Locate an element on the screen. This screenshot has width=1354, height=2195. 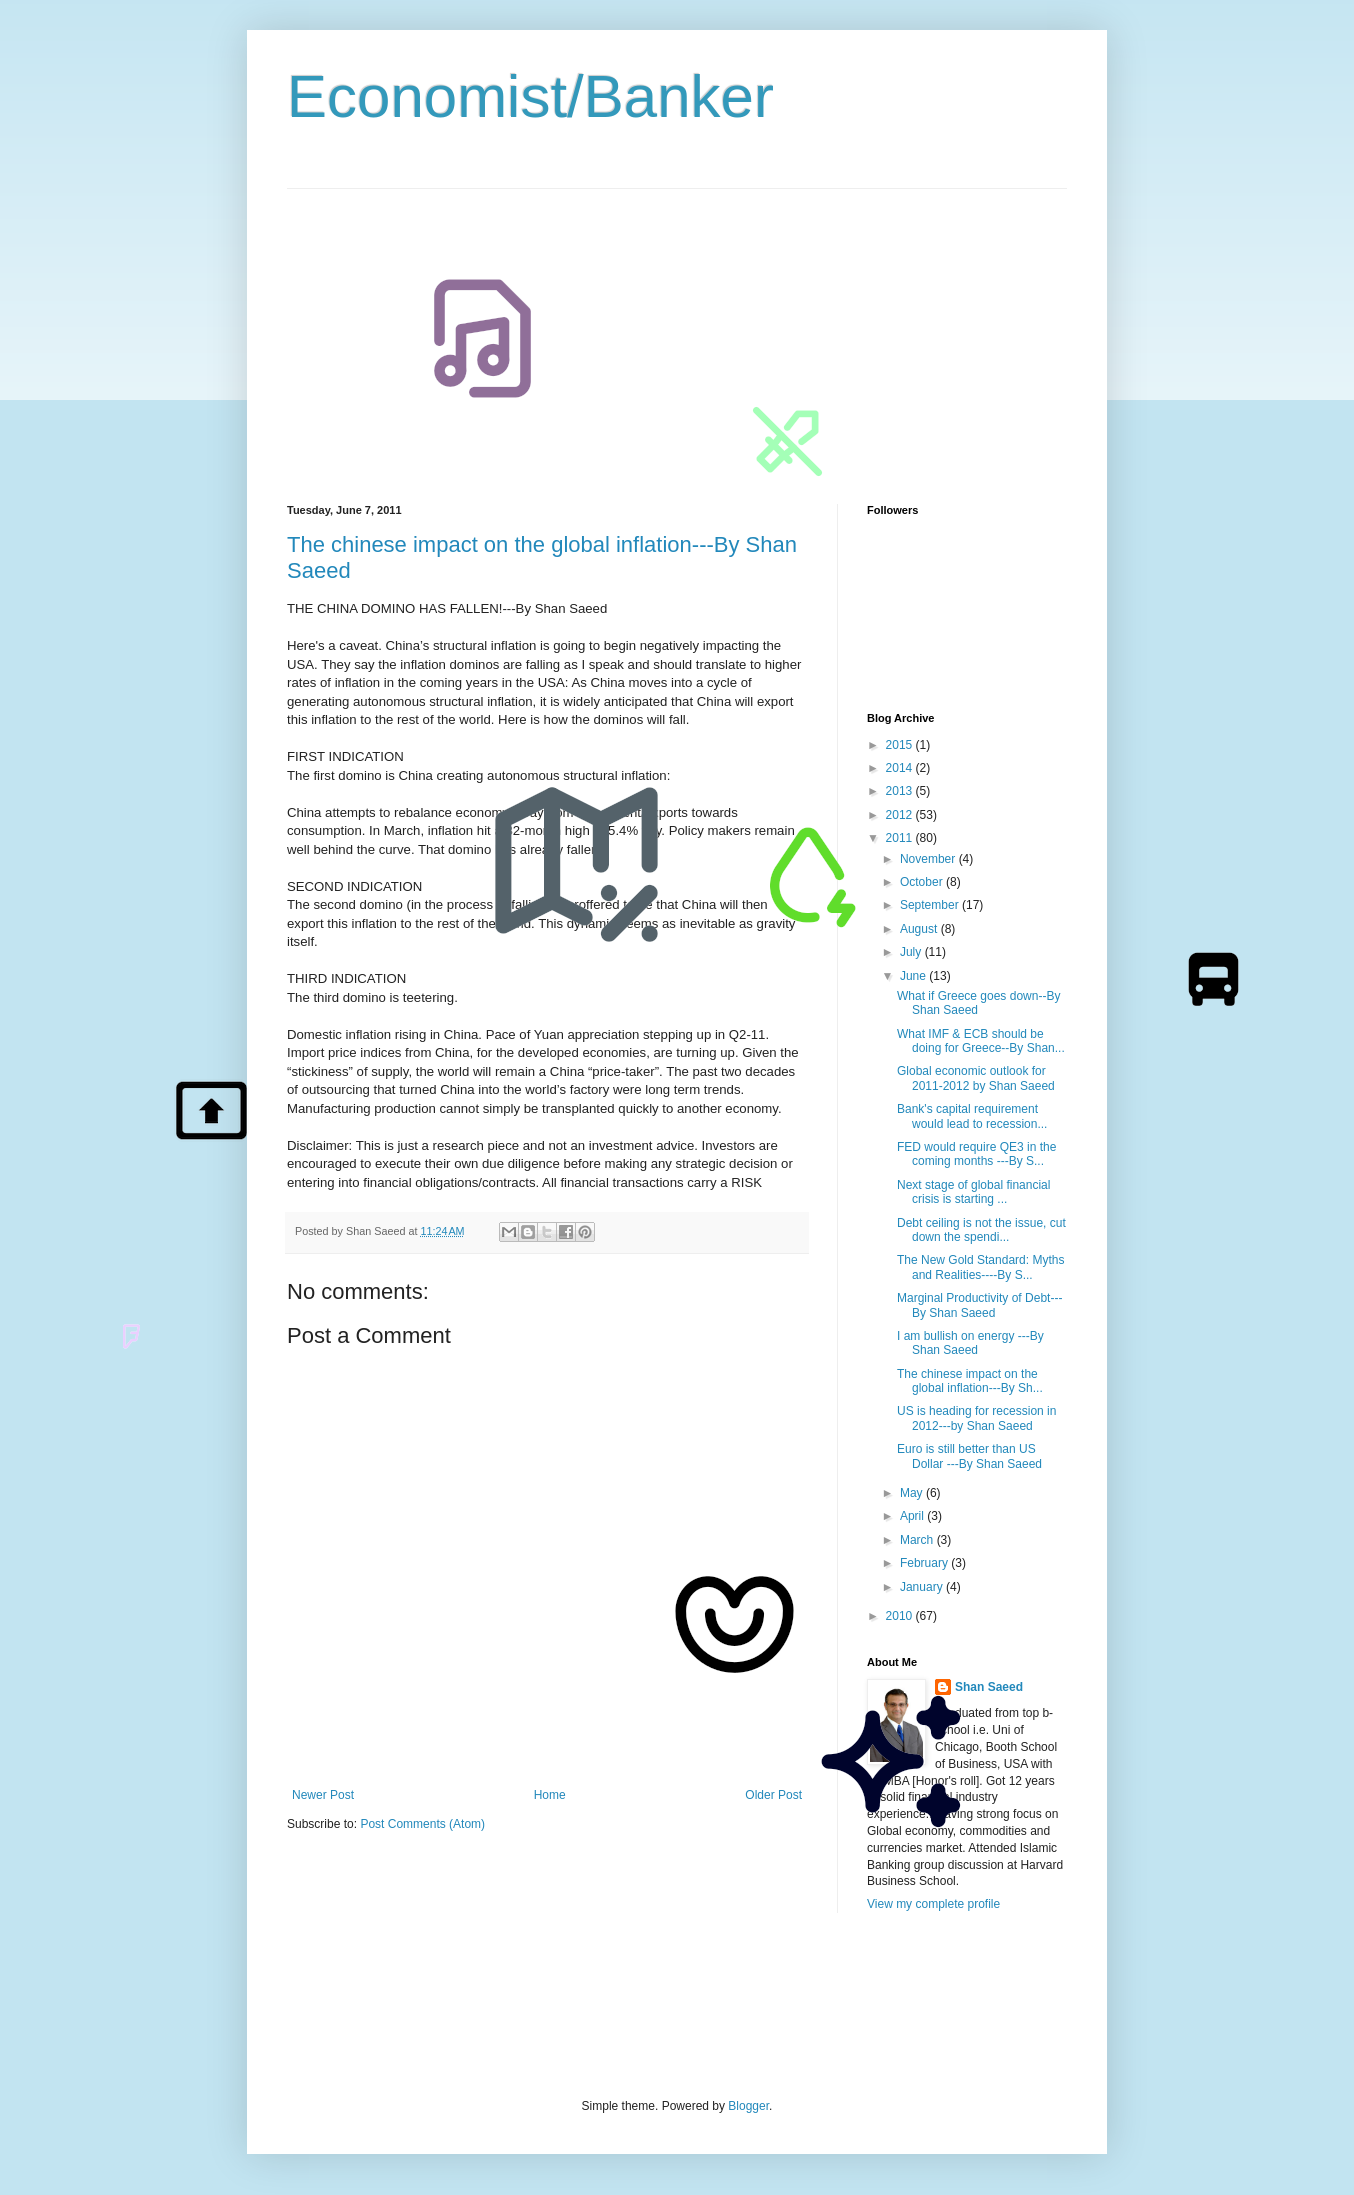
disable combat mode is located at coordinates (787, 441).